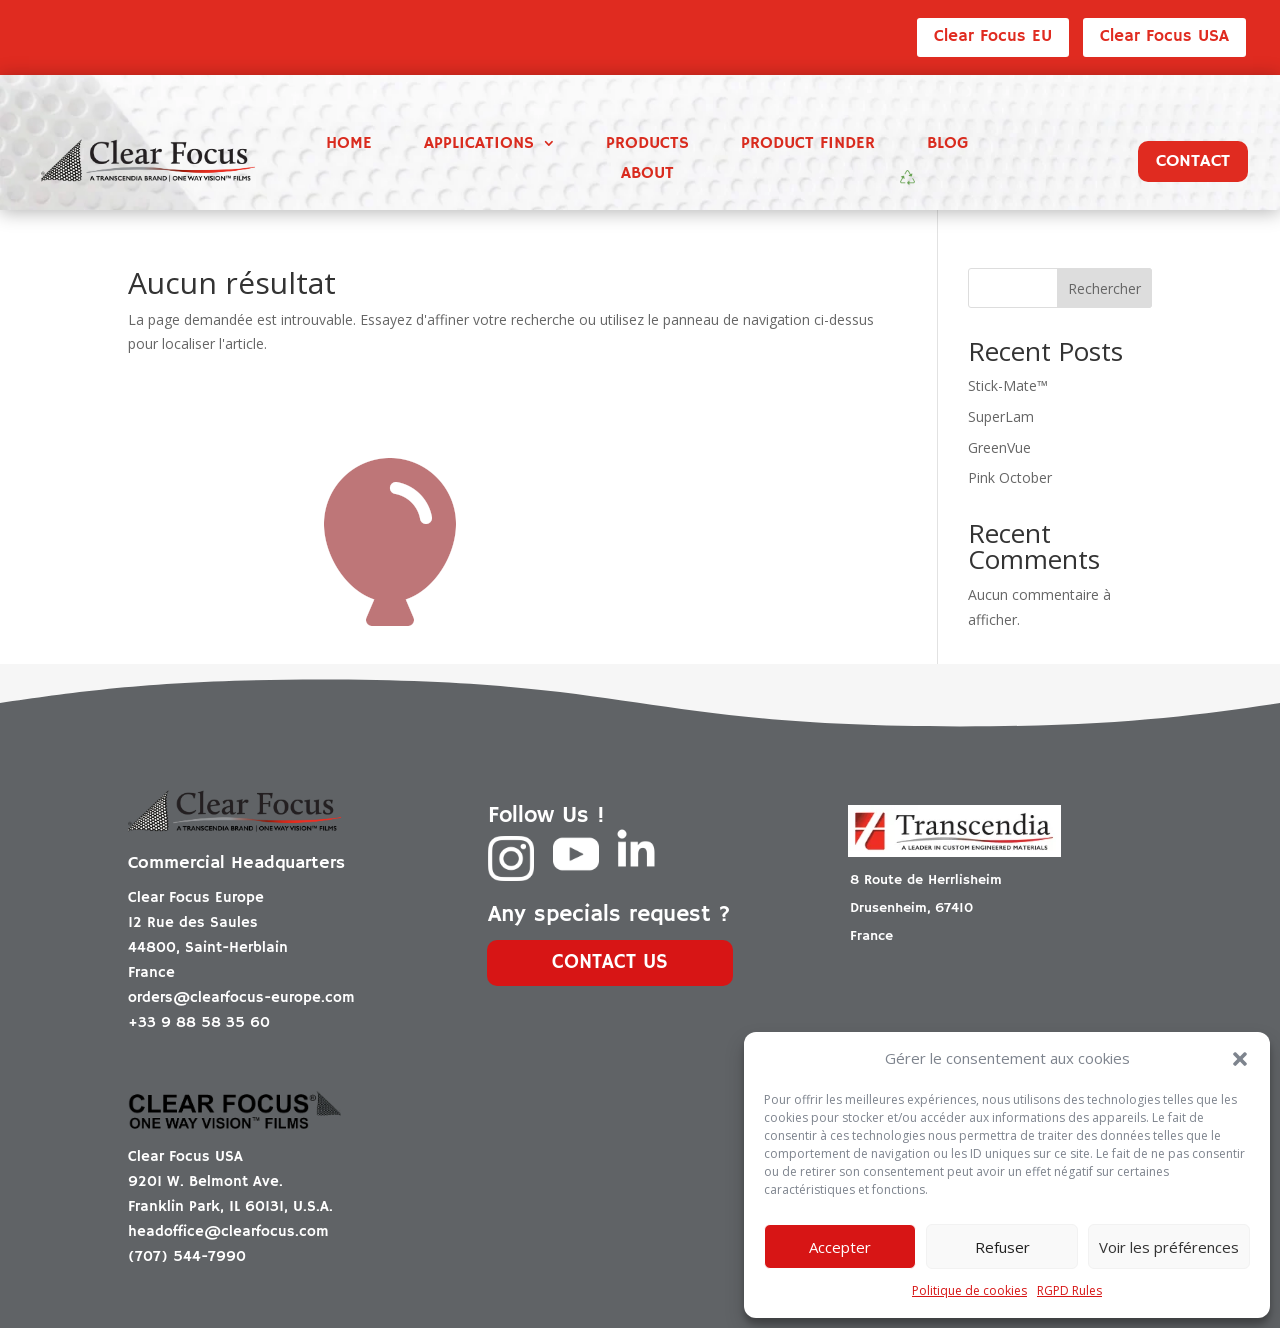 Image resolution: width=1280 pixels, height=1328 pixels. I want to click on recycle or dispose of item responsibly, so click(907, 177).